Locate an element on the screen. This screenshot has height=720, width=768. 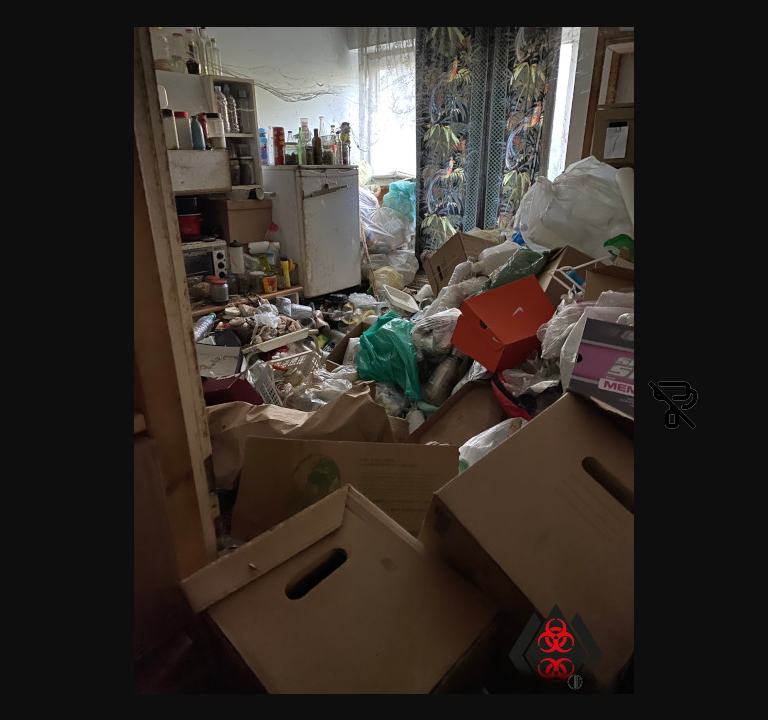
adjust display contrast settings is located at coordinates (575, 682).